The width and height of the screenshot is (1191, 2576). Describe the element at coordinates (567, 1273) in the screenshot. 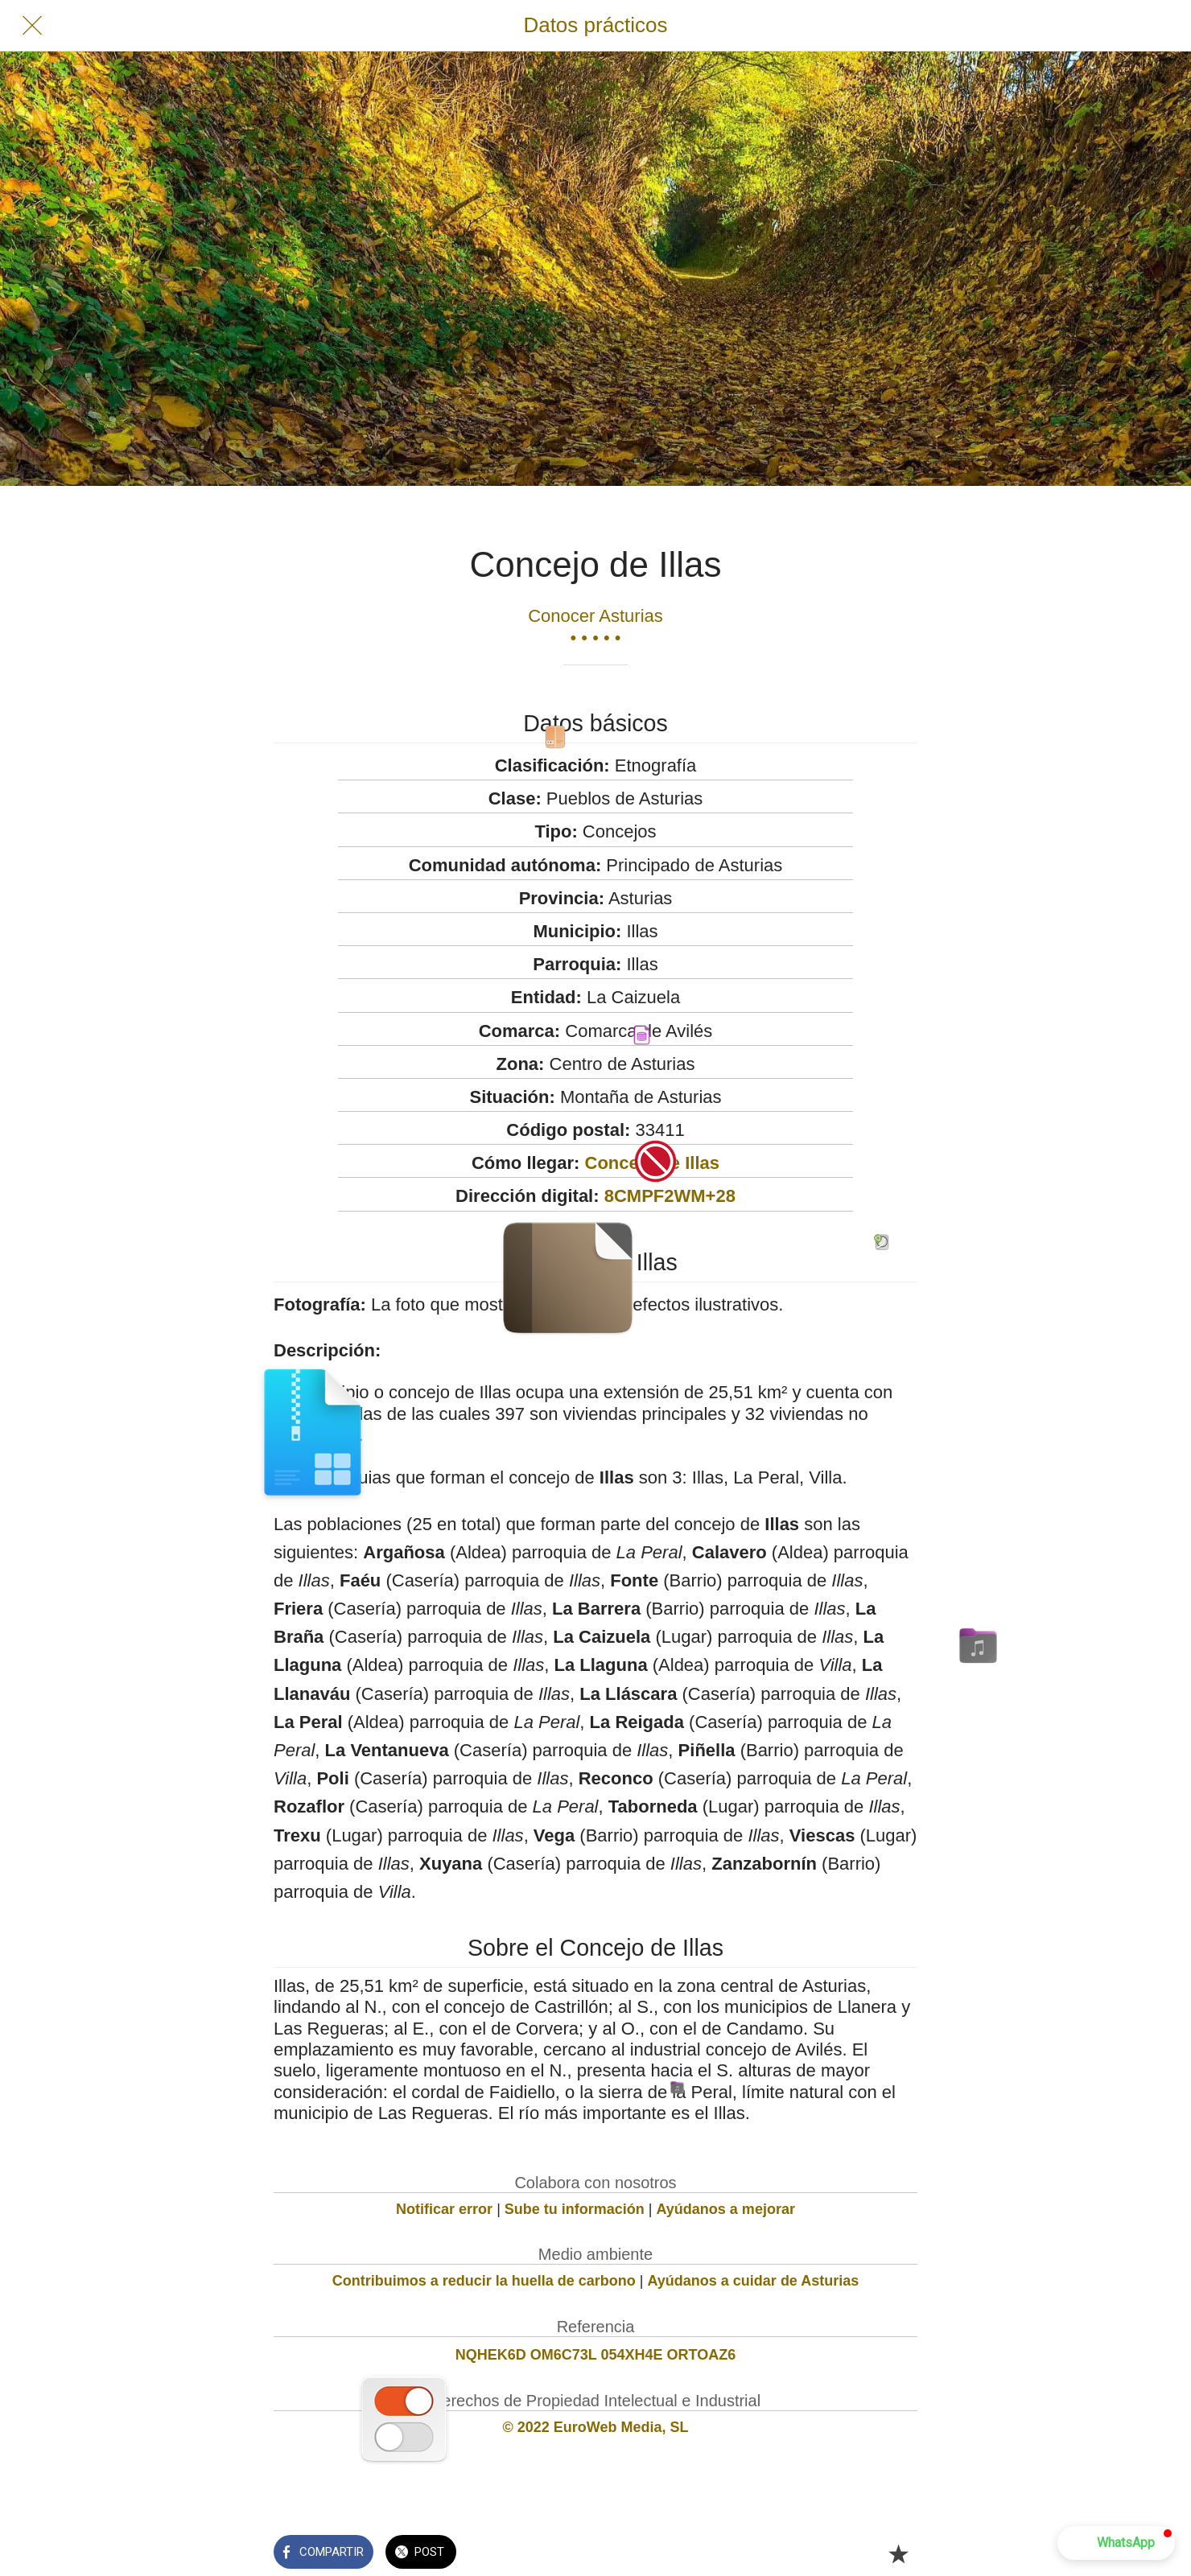

I see `change desktop wallpaper settings` at that location.